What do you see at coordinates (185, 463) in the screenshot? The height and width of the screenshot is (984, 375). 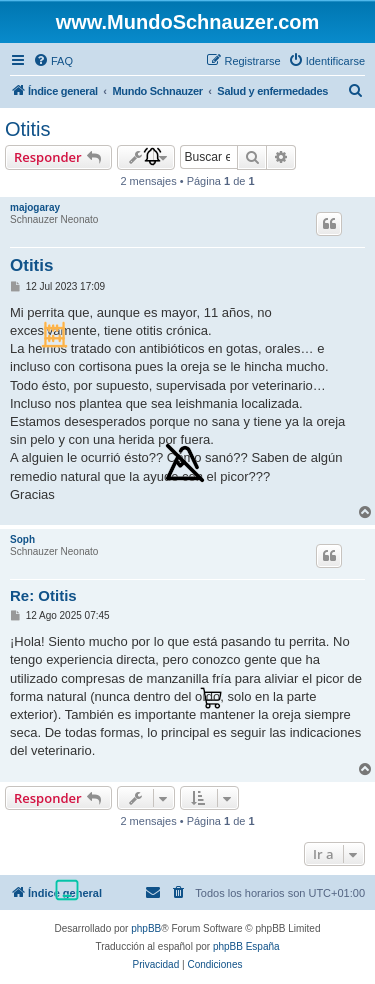 I see `image unavailable or cannot be displayed` at bounding box center [185, 463].